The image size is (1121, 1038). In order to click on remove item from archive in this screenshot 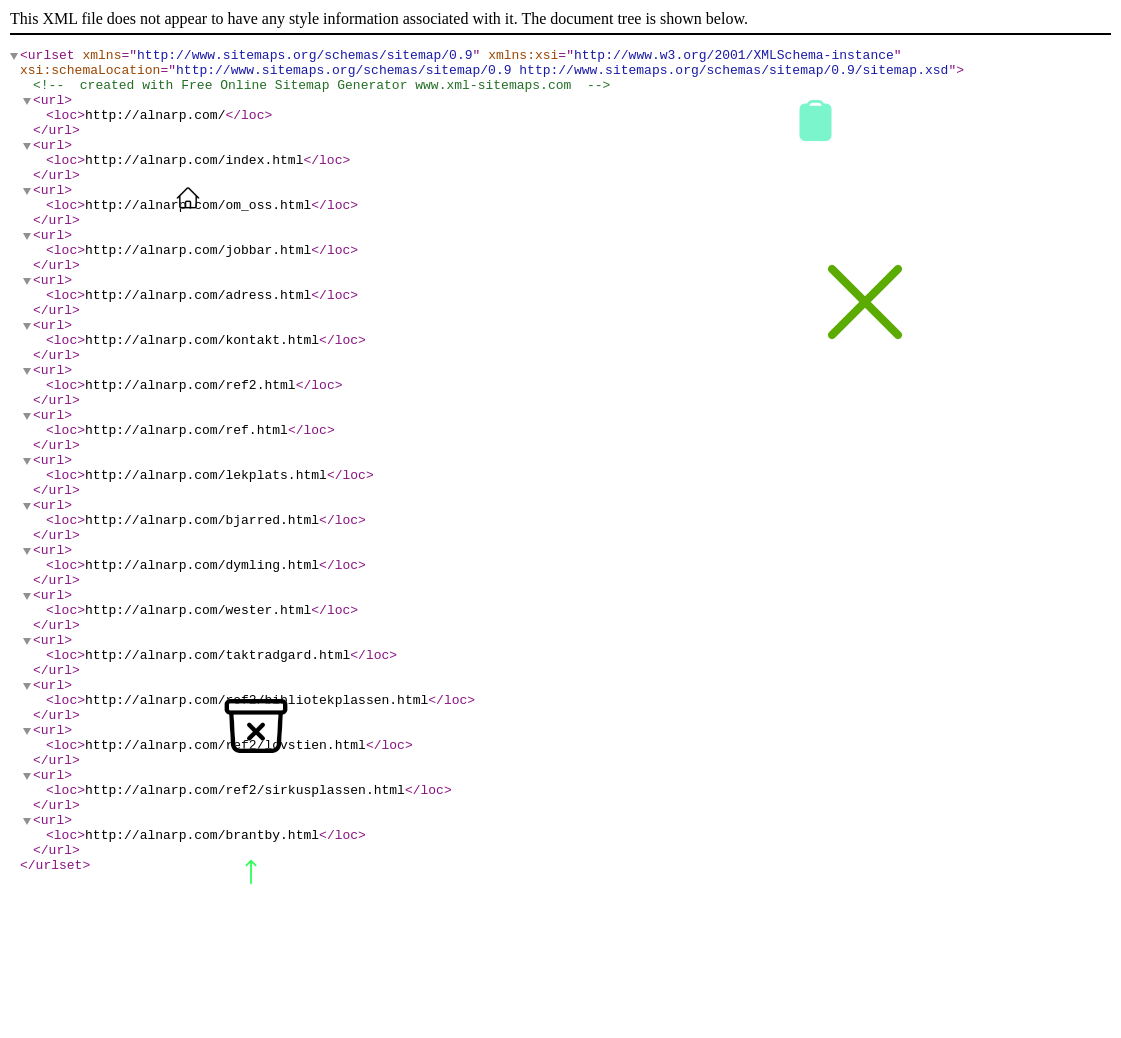, I will do `click(256, 726)`.